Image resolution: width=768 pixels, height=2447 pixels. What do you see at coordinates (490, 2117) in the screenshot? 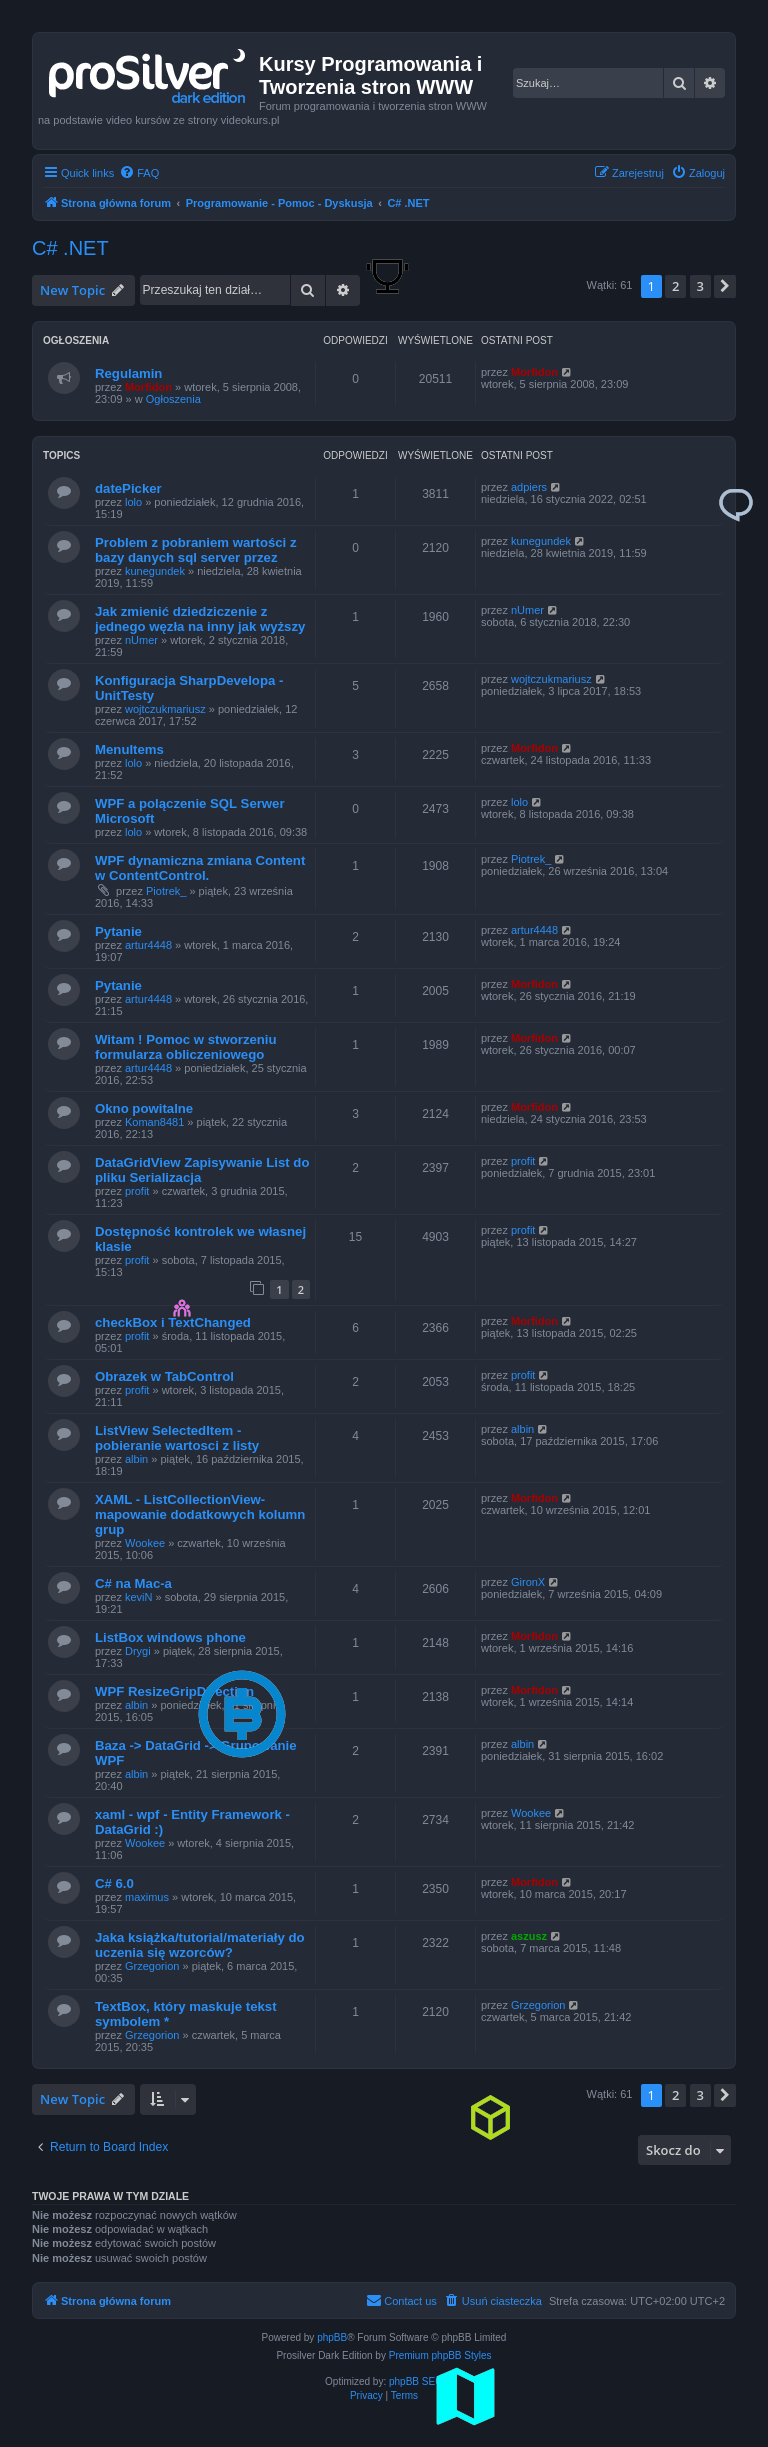
I see `view 3d objects or models` at bounding box center [490, 2117].